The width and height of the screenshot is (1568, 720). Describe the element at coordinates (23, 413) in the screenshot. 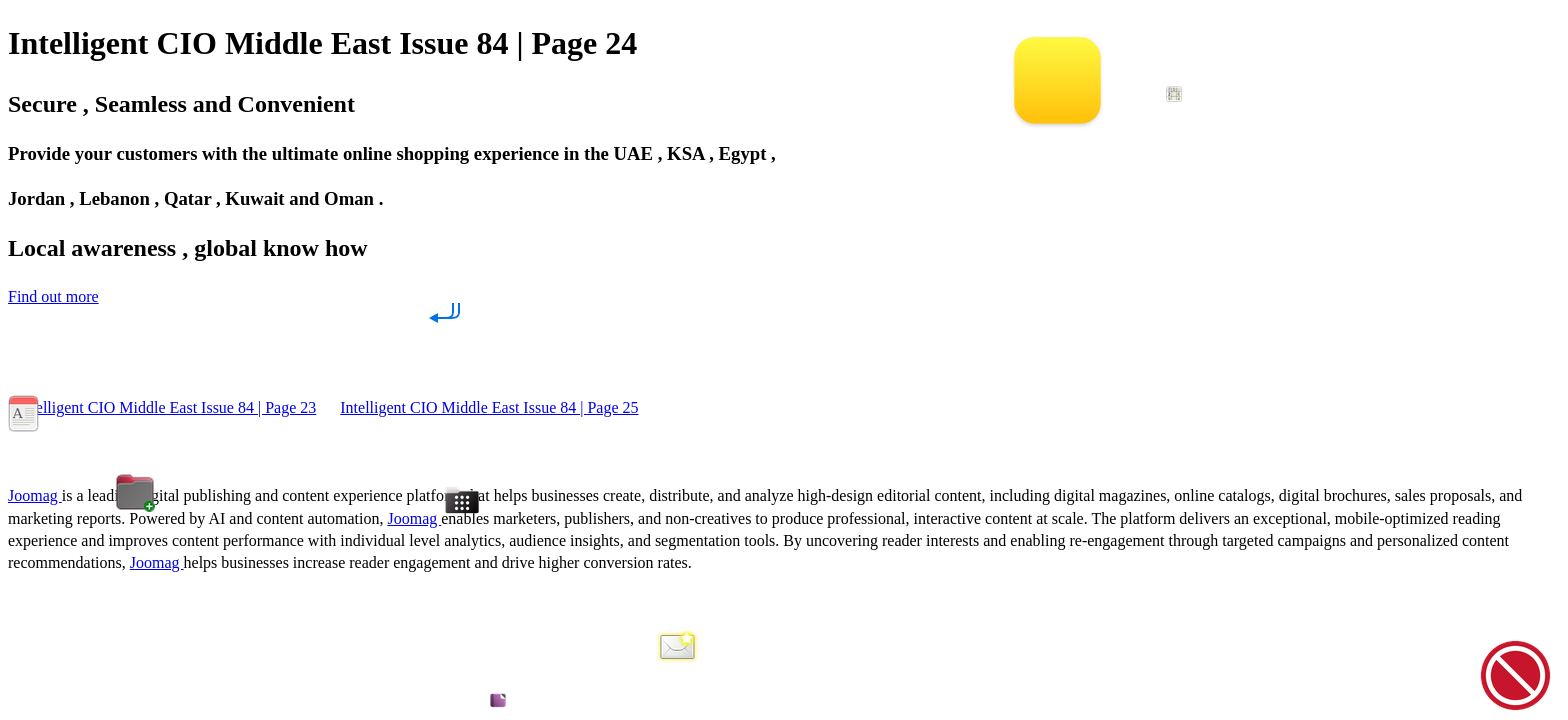

I see `open ebook reader application` at that location.